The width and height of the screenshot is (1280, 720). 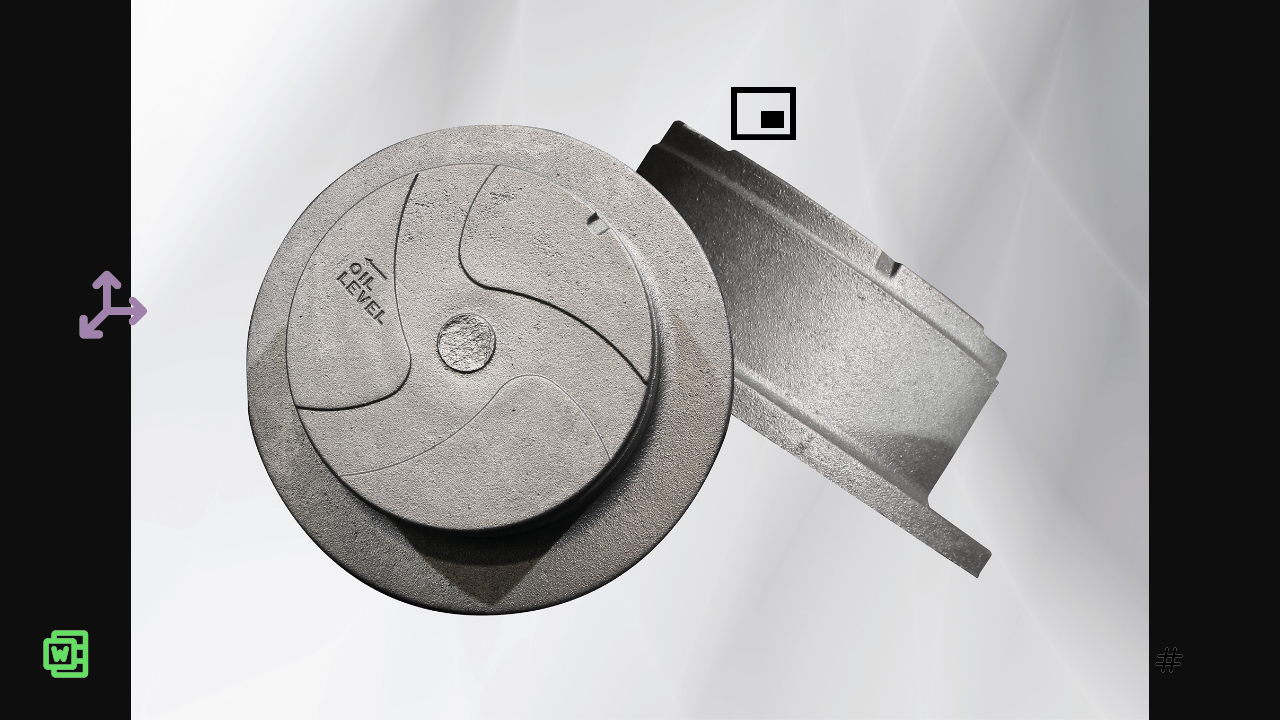 What do you see at coordinates (1169, 660) in the screenshot?
I see `view or add hashtags` at bounding box center [1169, 660].